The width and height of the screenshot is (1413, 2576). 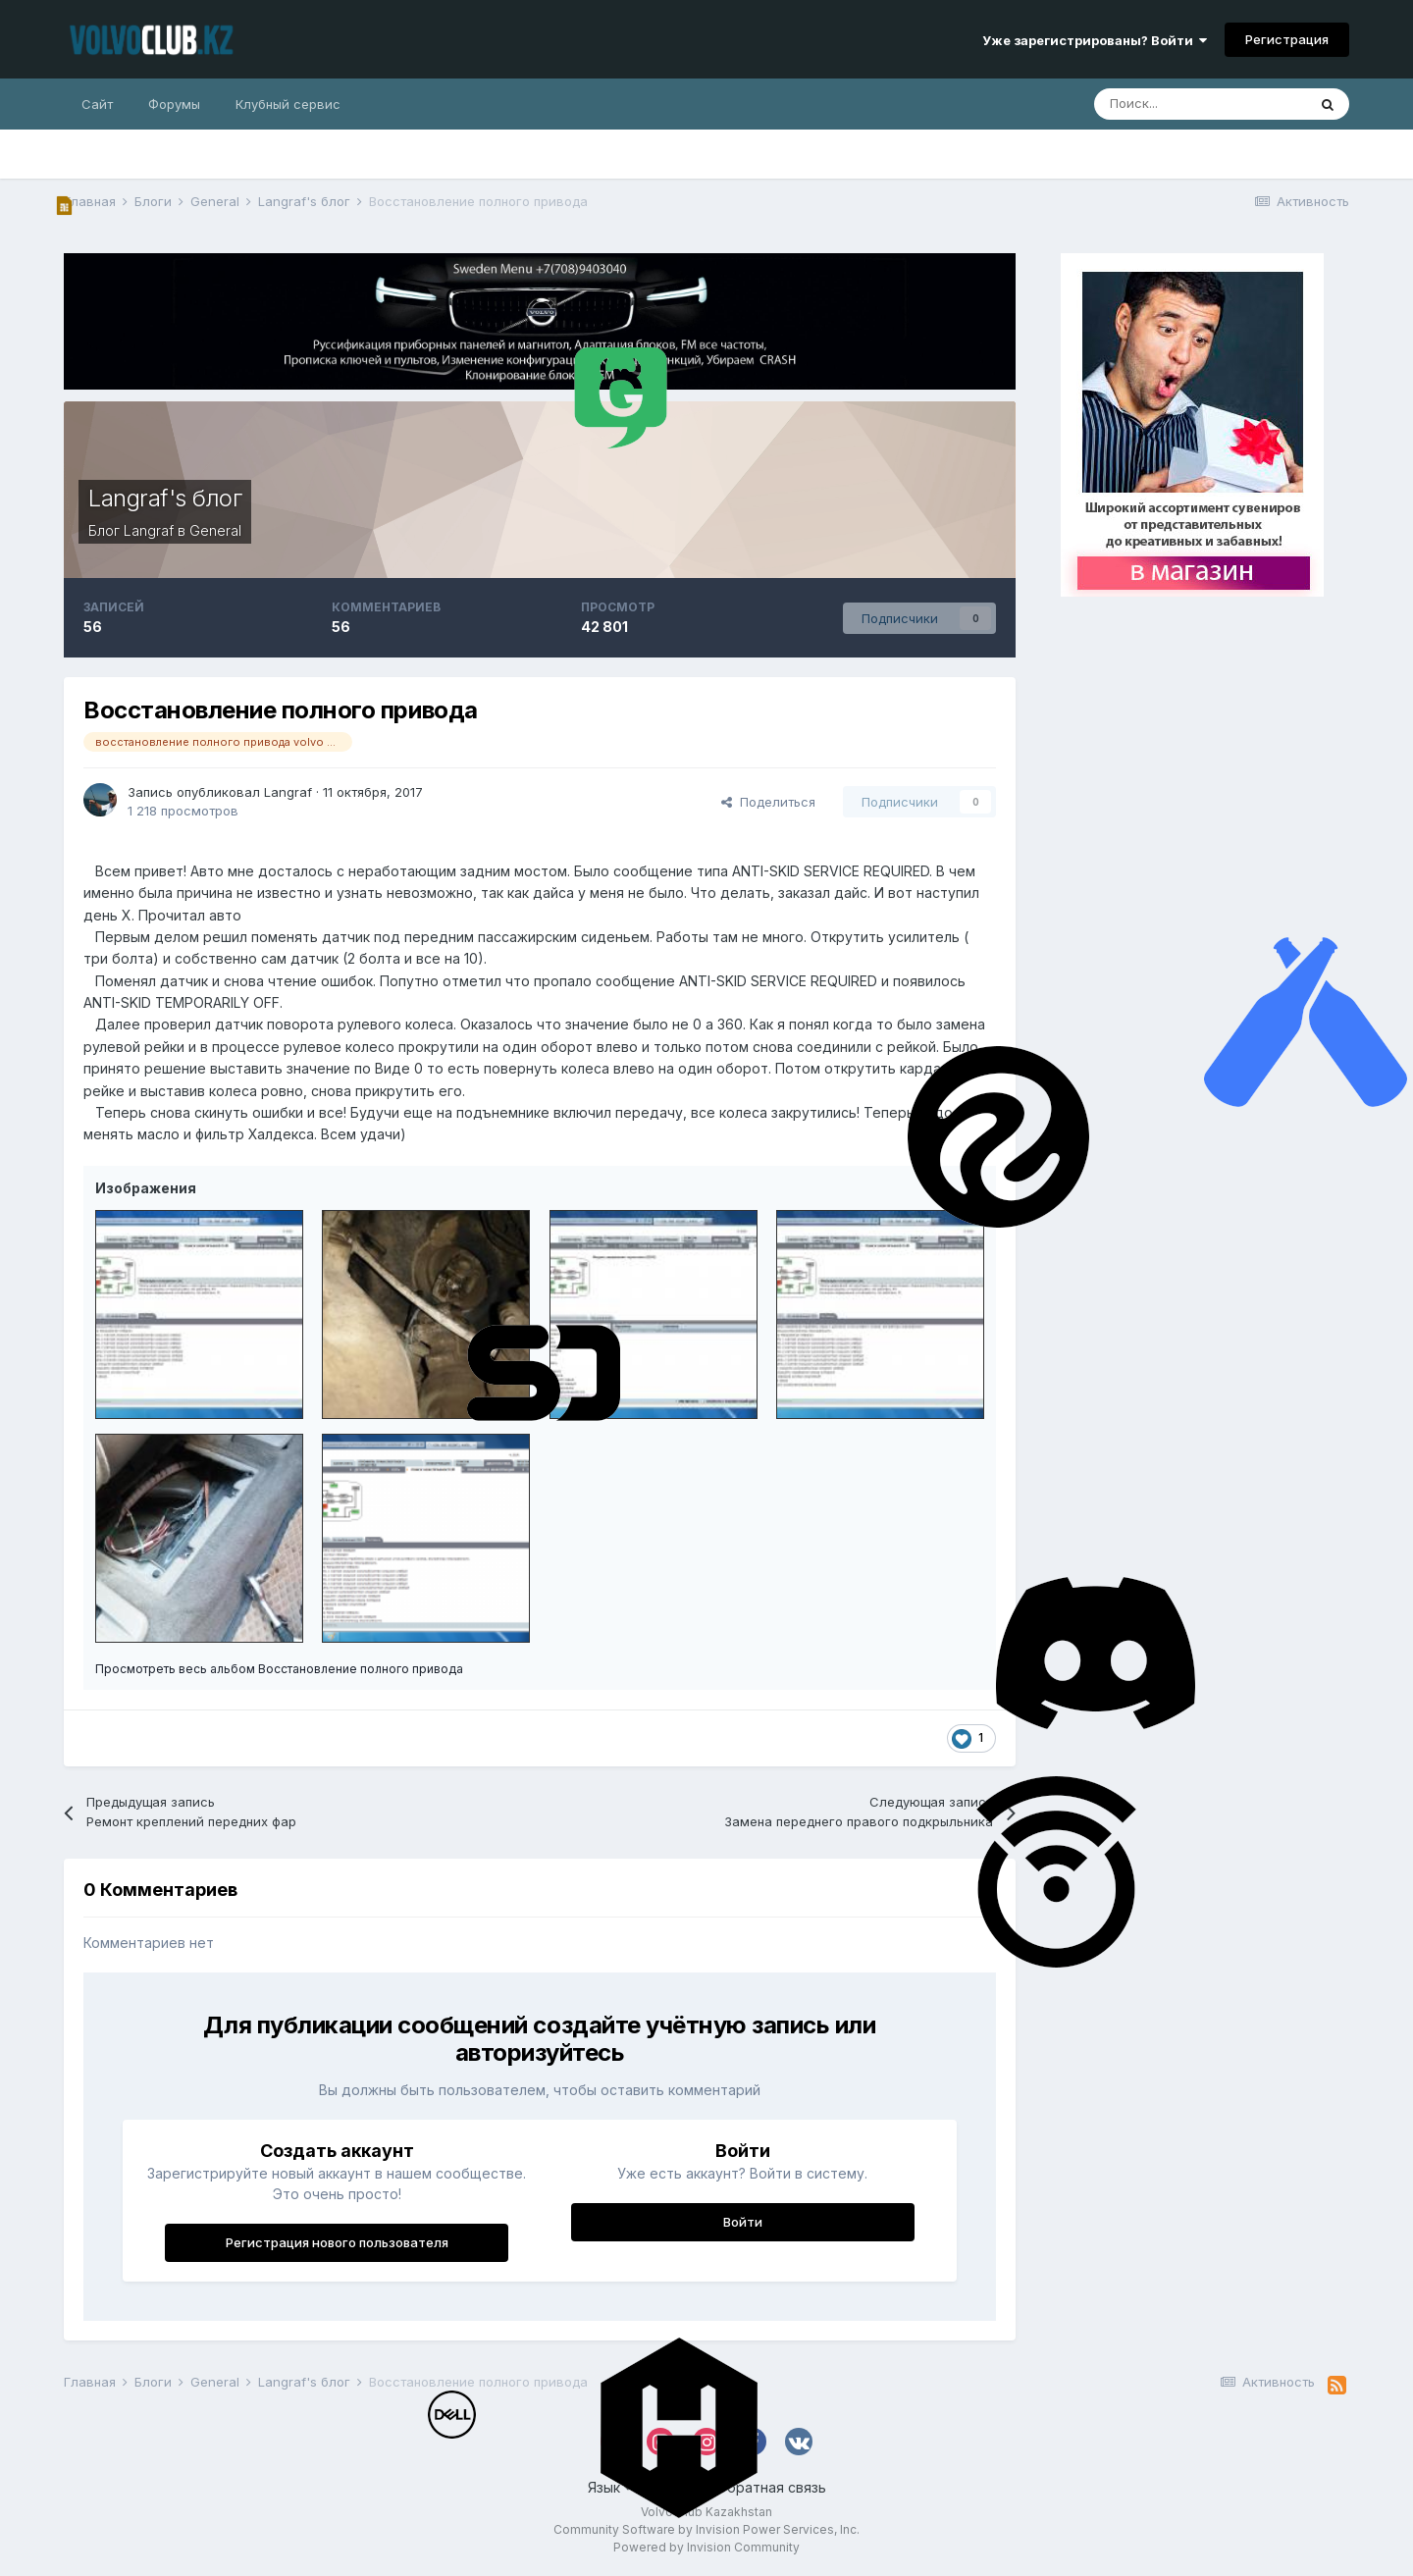 What do you see at coordinates (1305, 1022) in the screenshot?
I see `open the Untappd app` at bounding box center [1305, 1022].